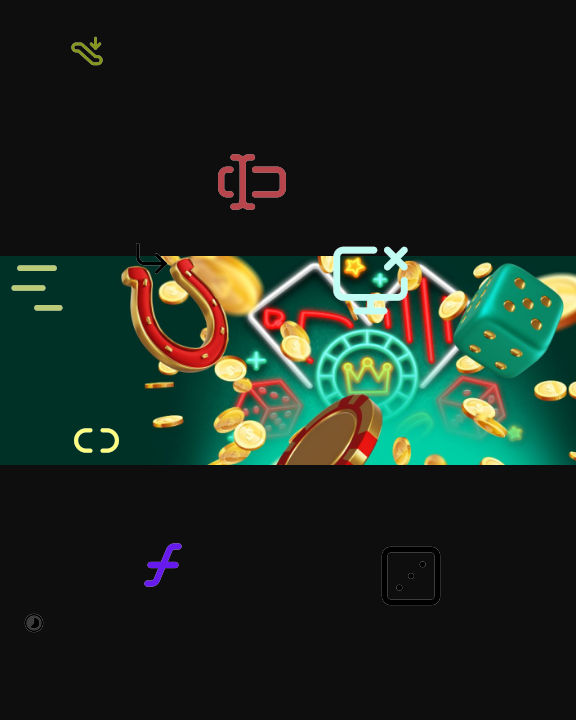  Describe the element at coordinates (252, 182) in the screenshot. I see `tap to enter text in this field` at that location.